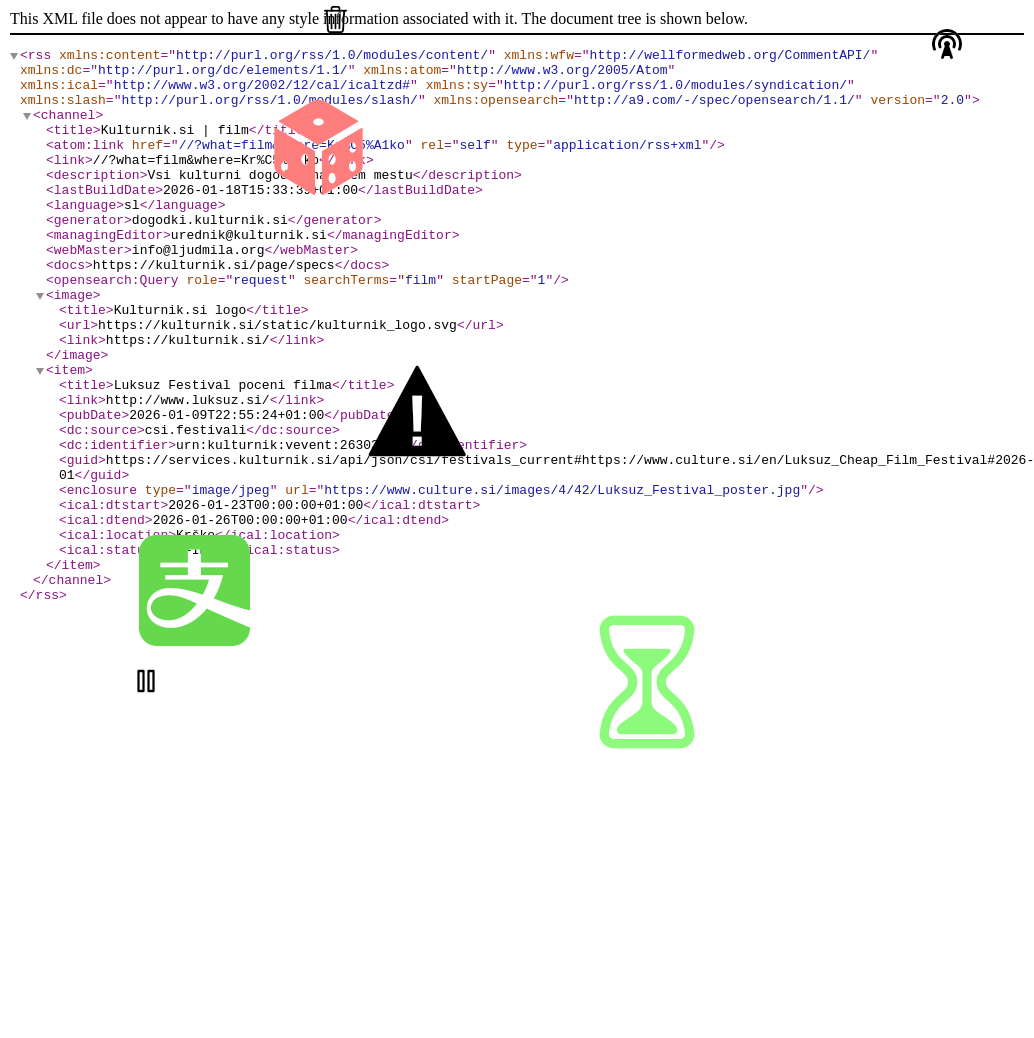  I want to click on randomize or shuffle content, so click(318, 147).